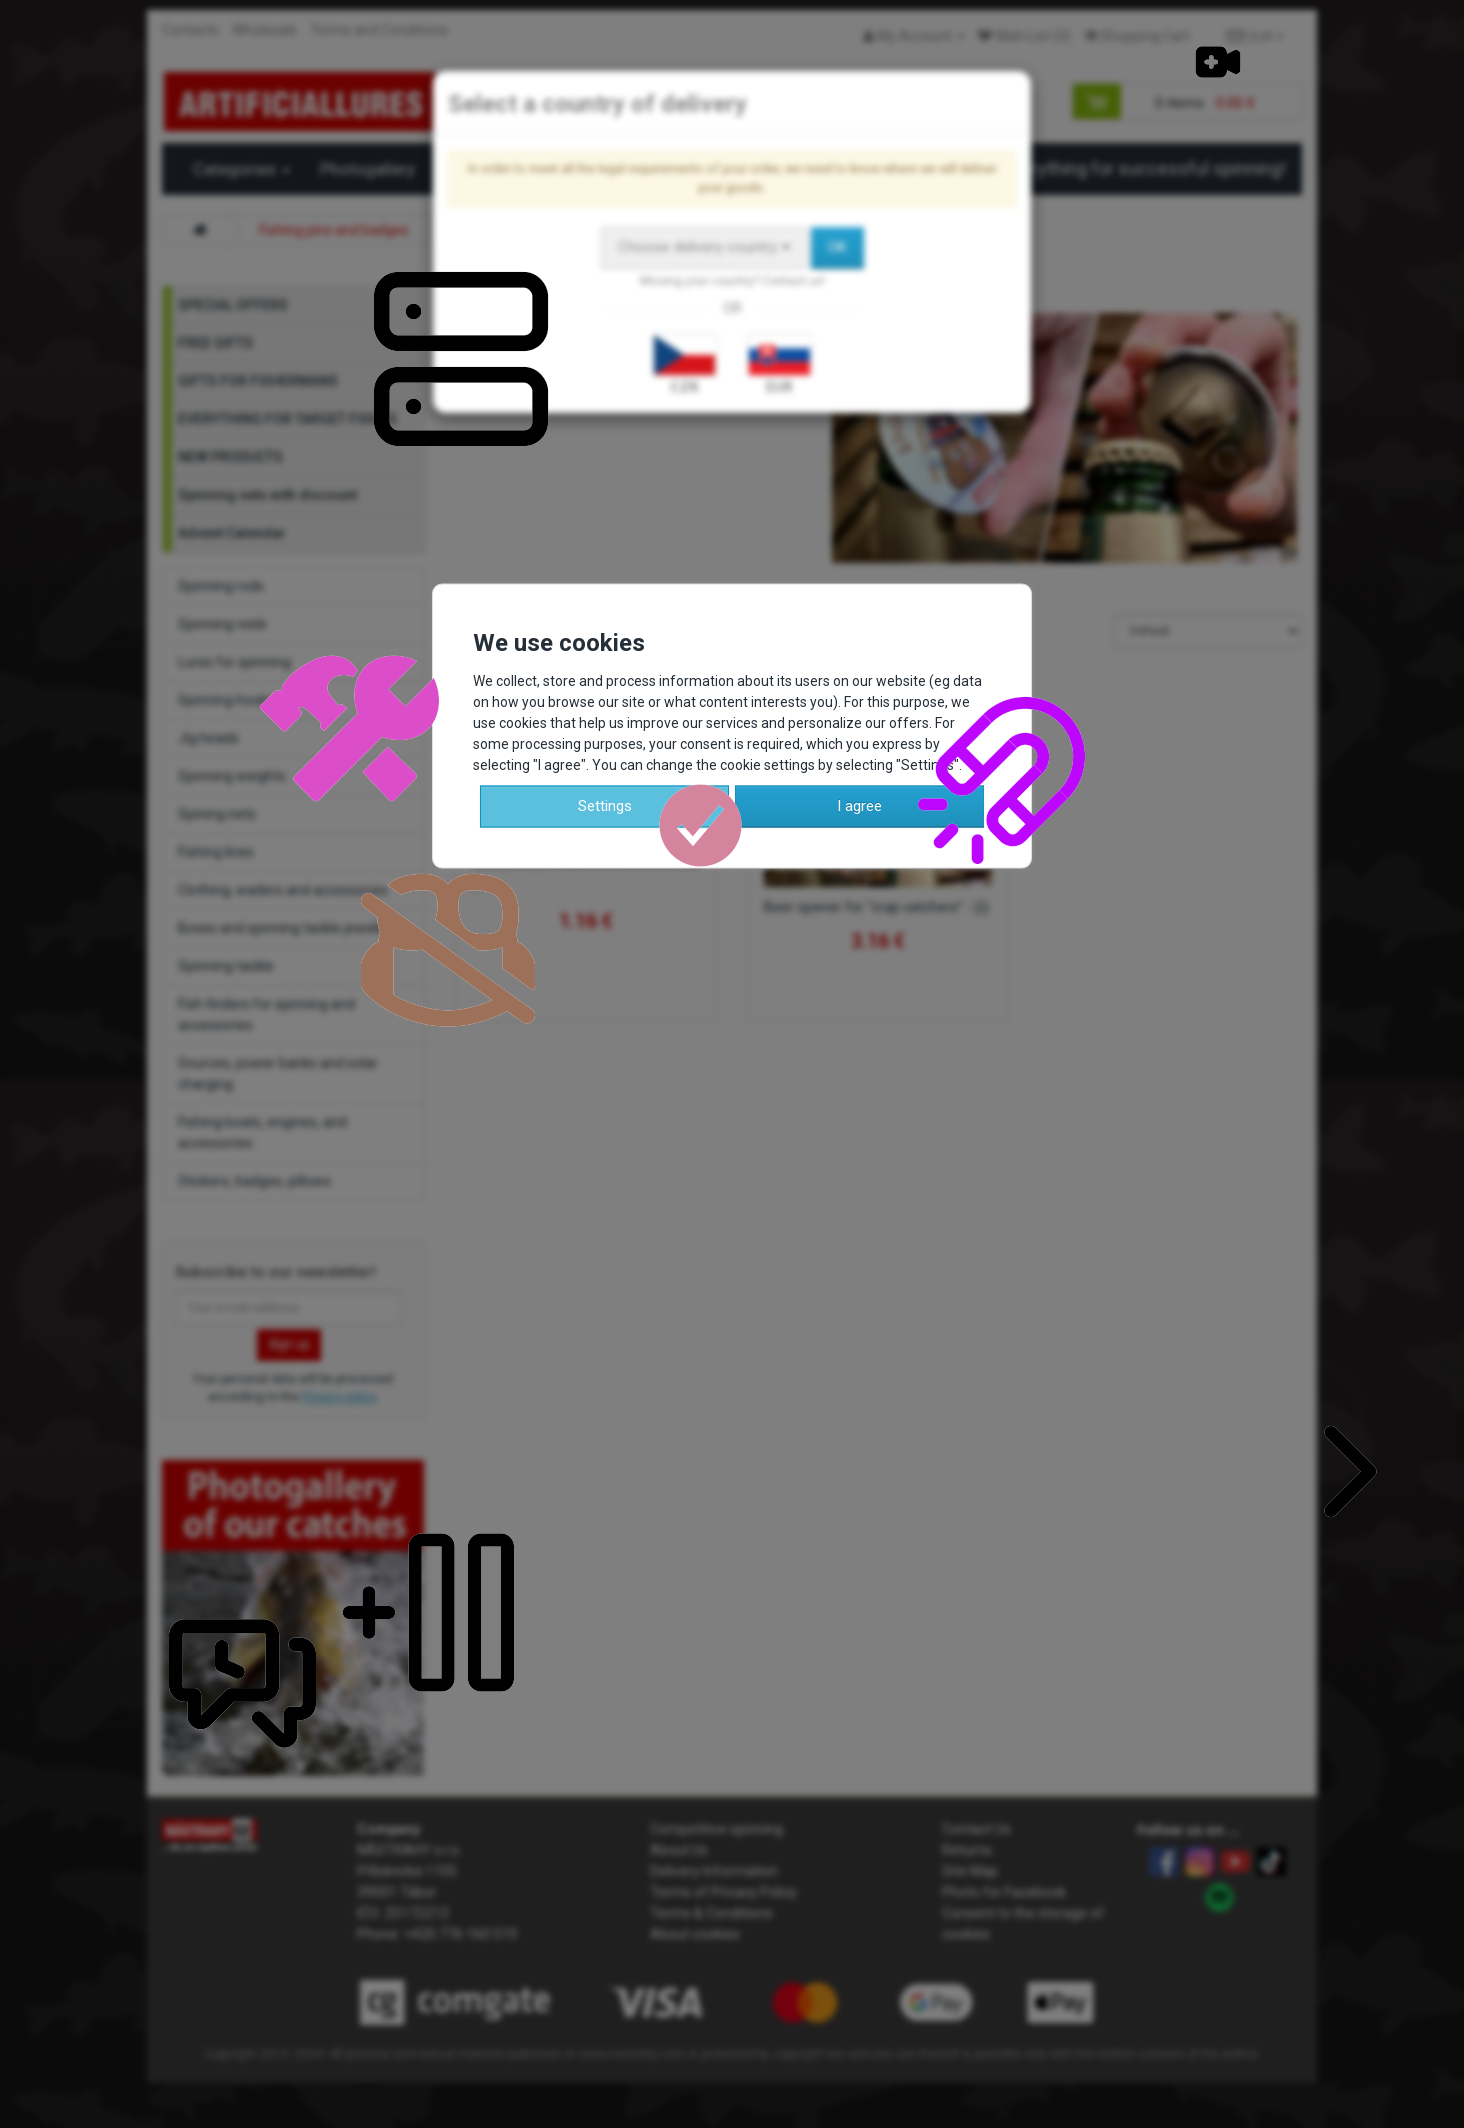  Describe the element at coordinates (461, 359) in the screenshot. I see `access server settings or status` at that location.